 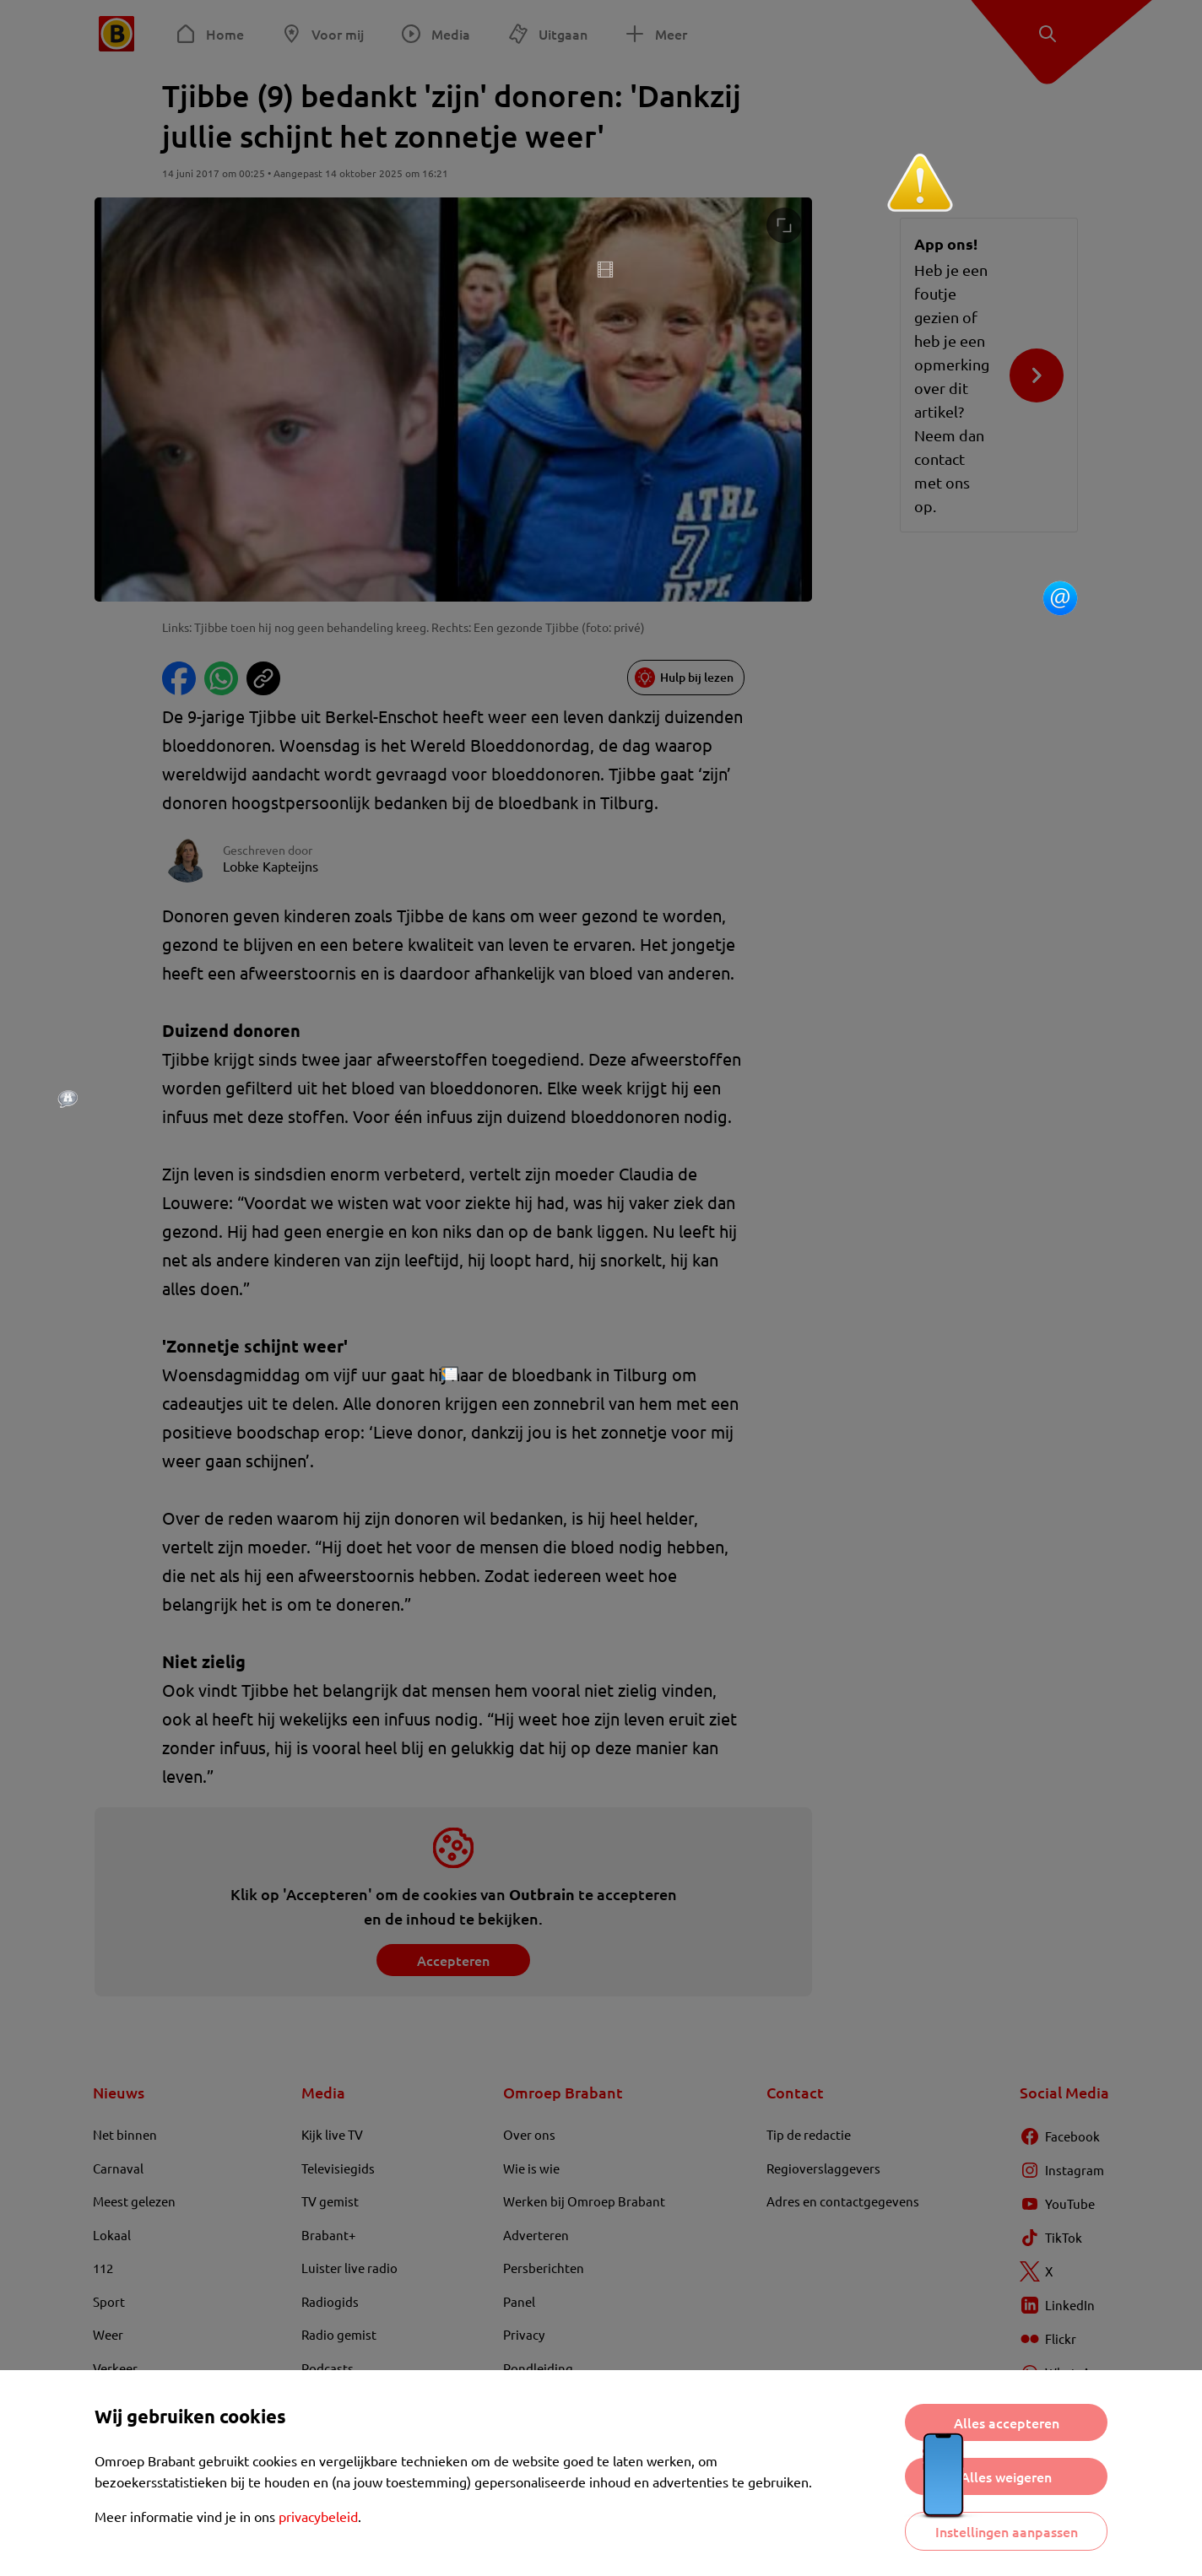 What do you see at coordinates (1060, 598) in the screenshot?
I see `manage your internet accounts` at bounding box center [1060, 598].